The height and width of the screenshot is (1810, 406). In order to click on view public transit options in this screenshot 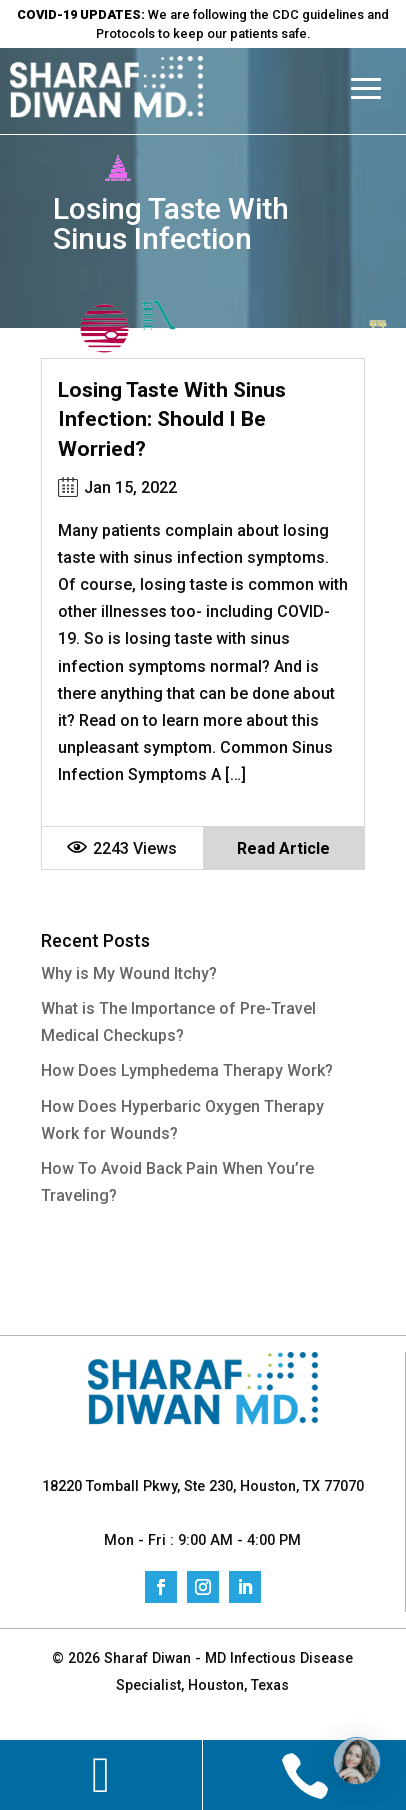, I will do `click(378, 324)`.